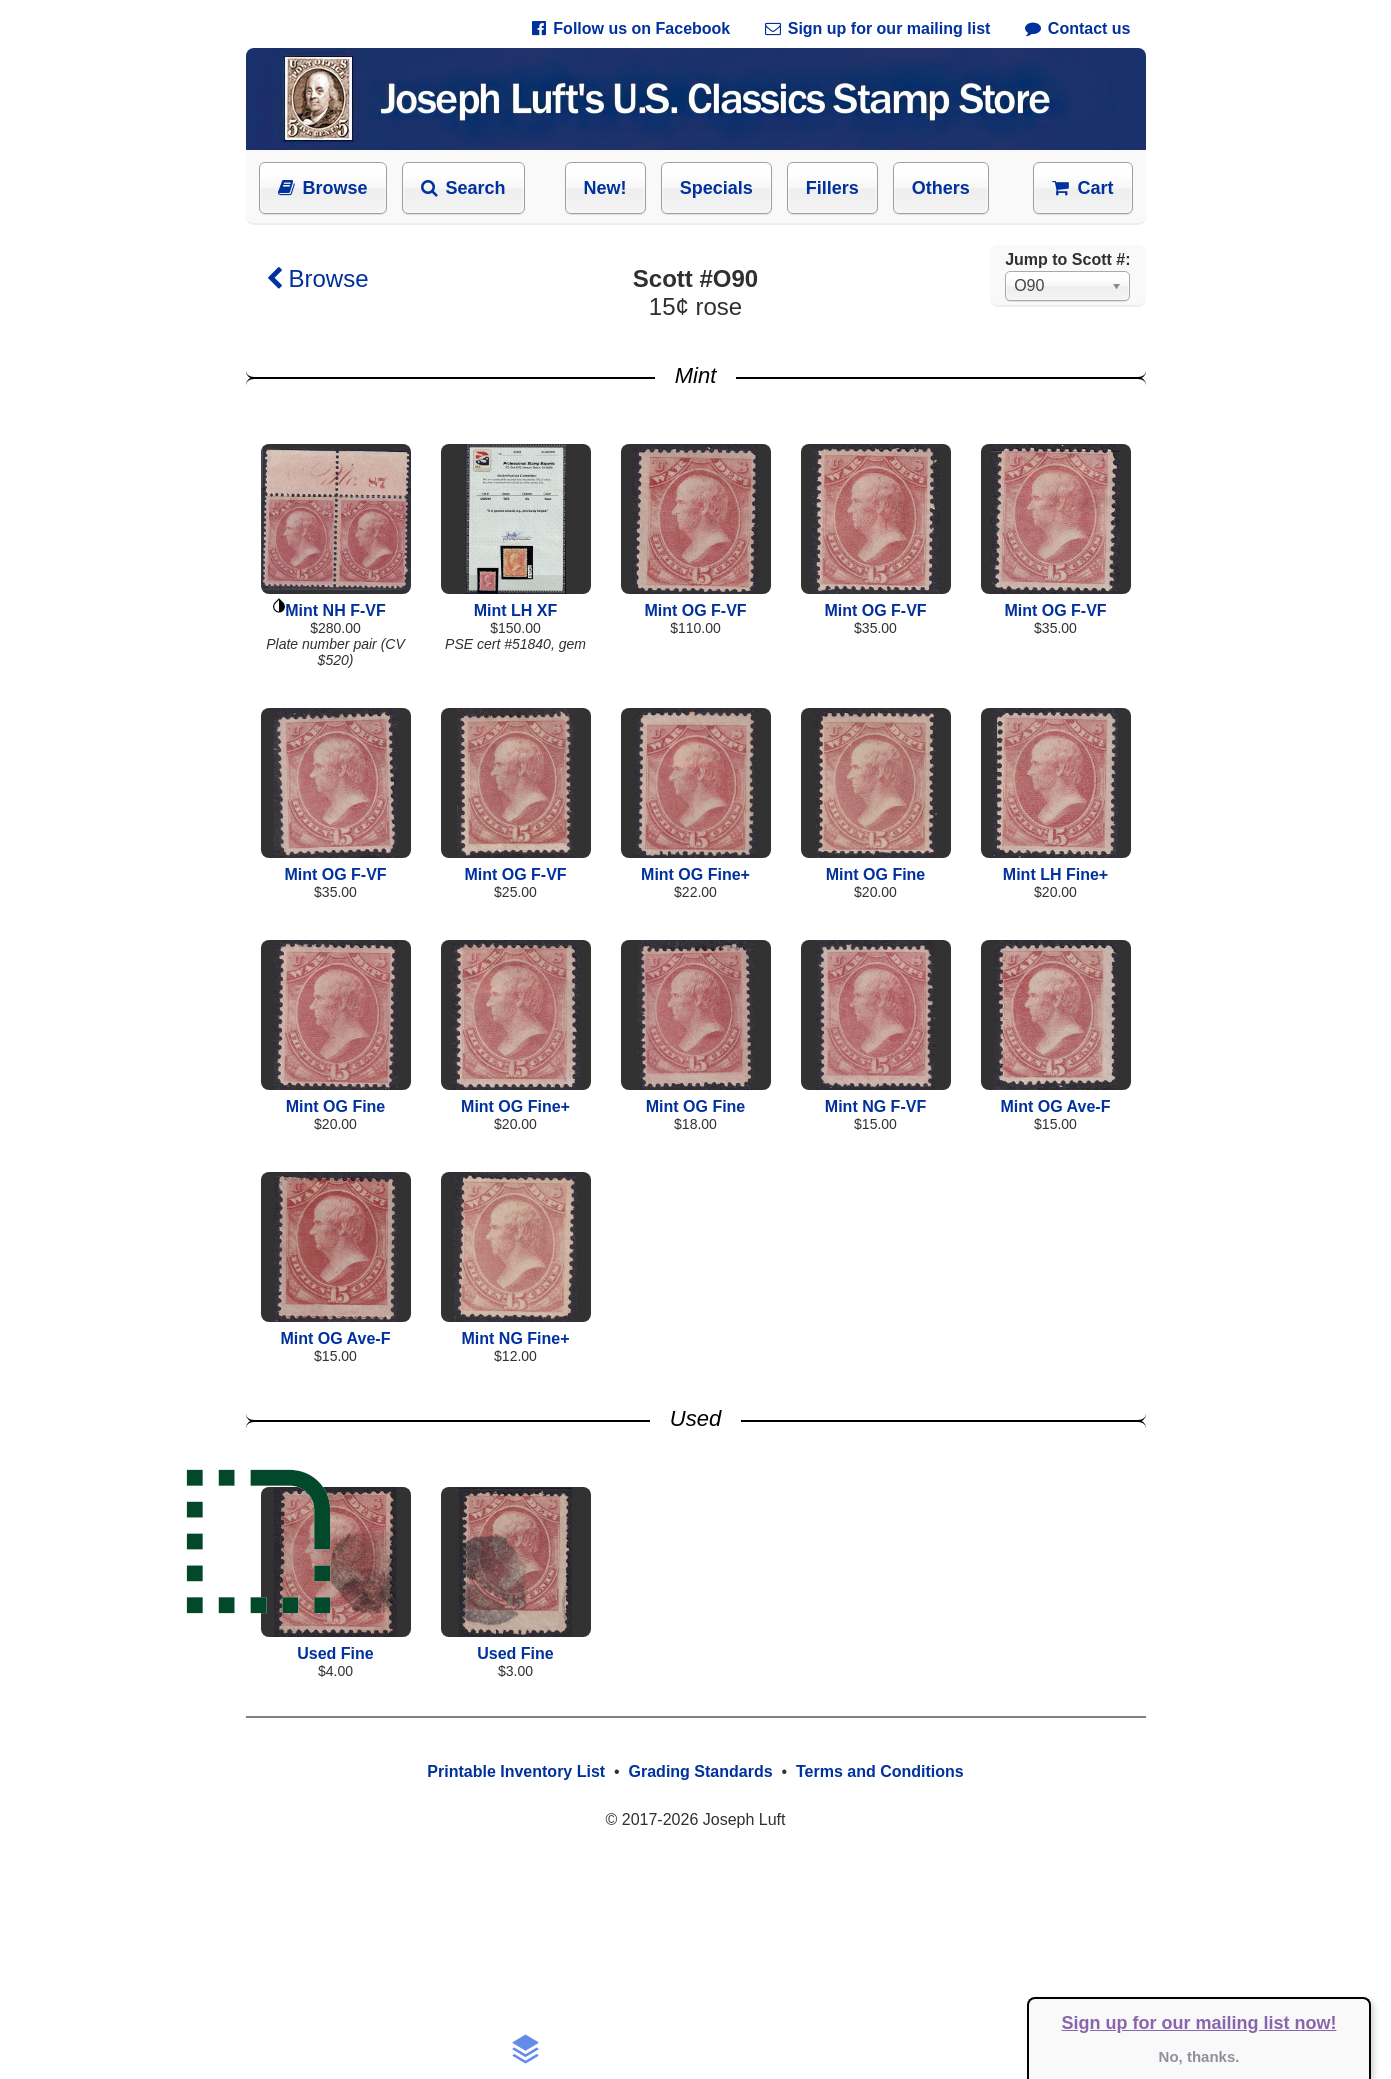  I want to click on view stacked layers or content, so click(525, 2049).